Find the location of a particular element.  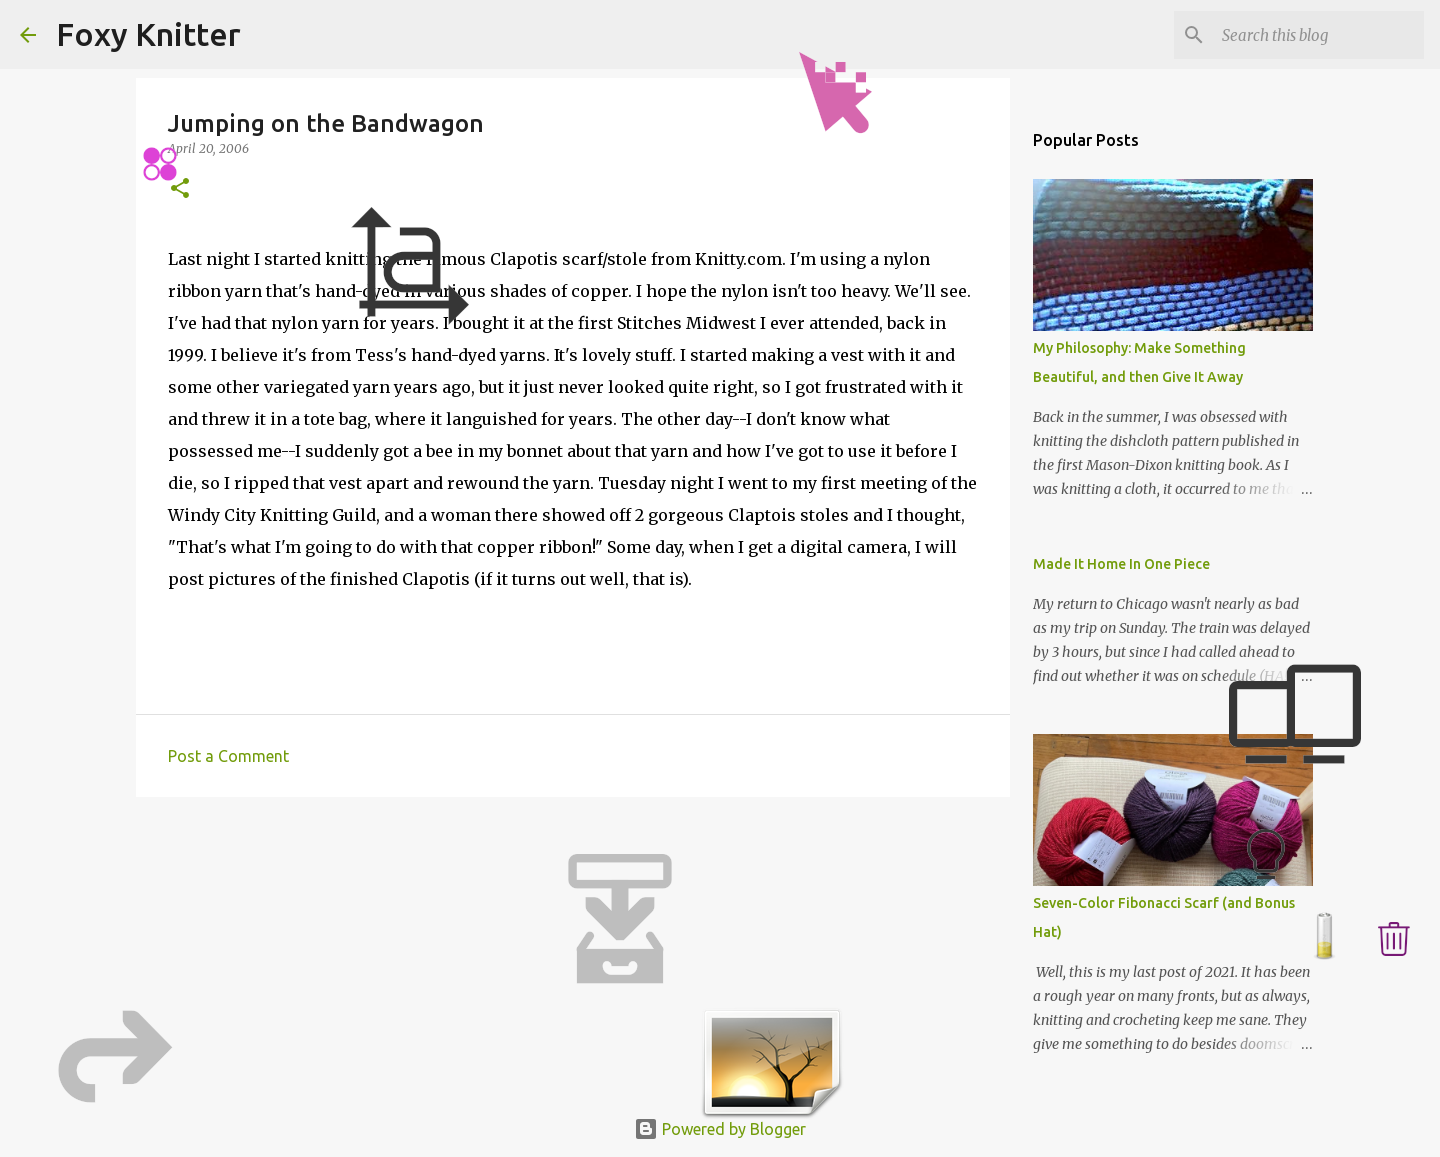

indicates low battery level is located at coordinates (1324, 936).